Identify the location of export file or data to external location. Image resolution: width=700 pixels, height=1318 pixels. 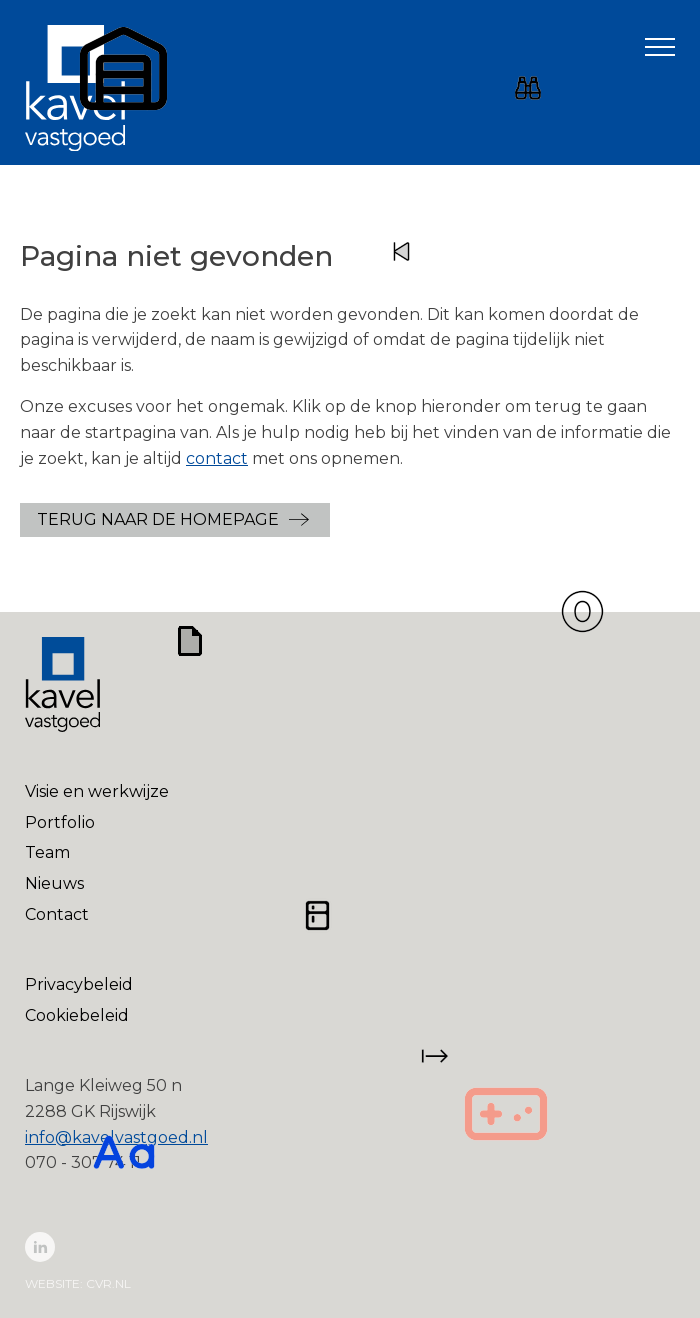
(435, 1057).